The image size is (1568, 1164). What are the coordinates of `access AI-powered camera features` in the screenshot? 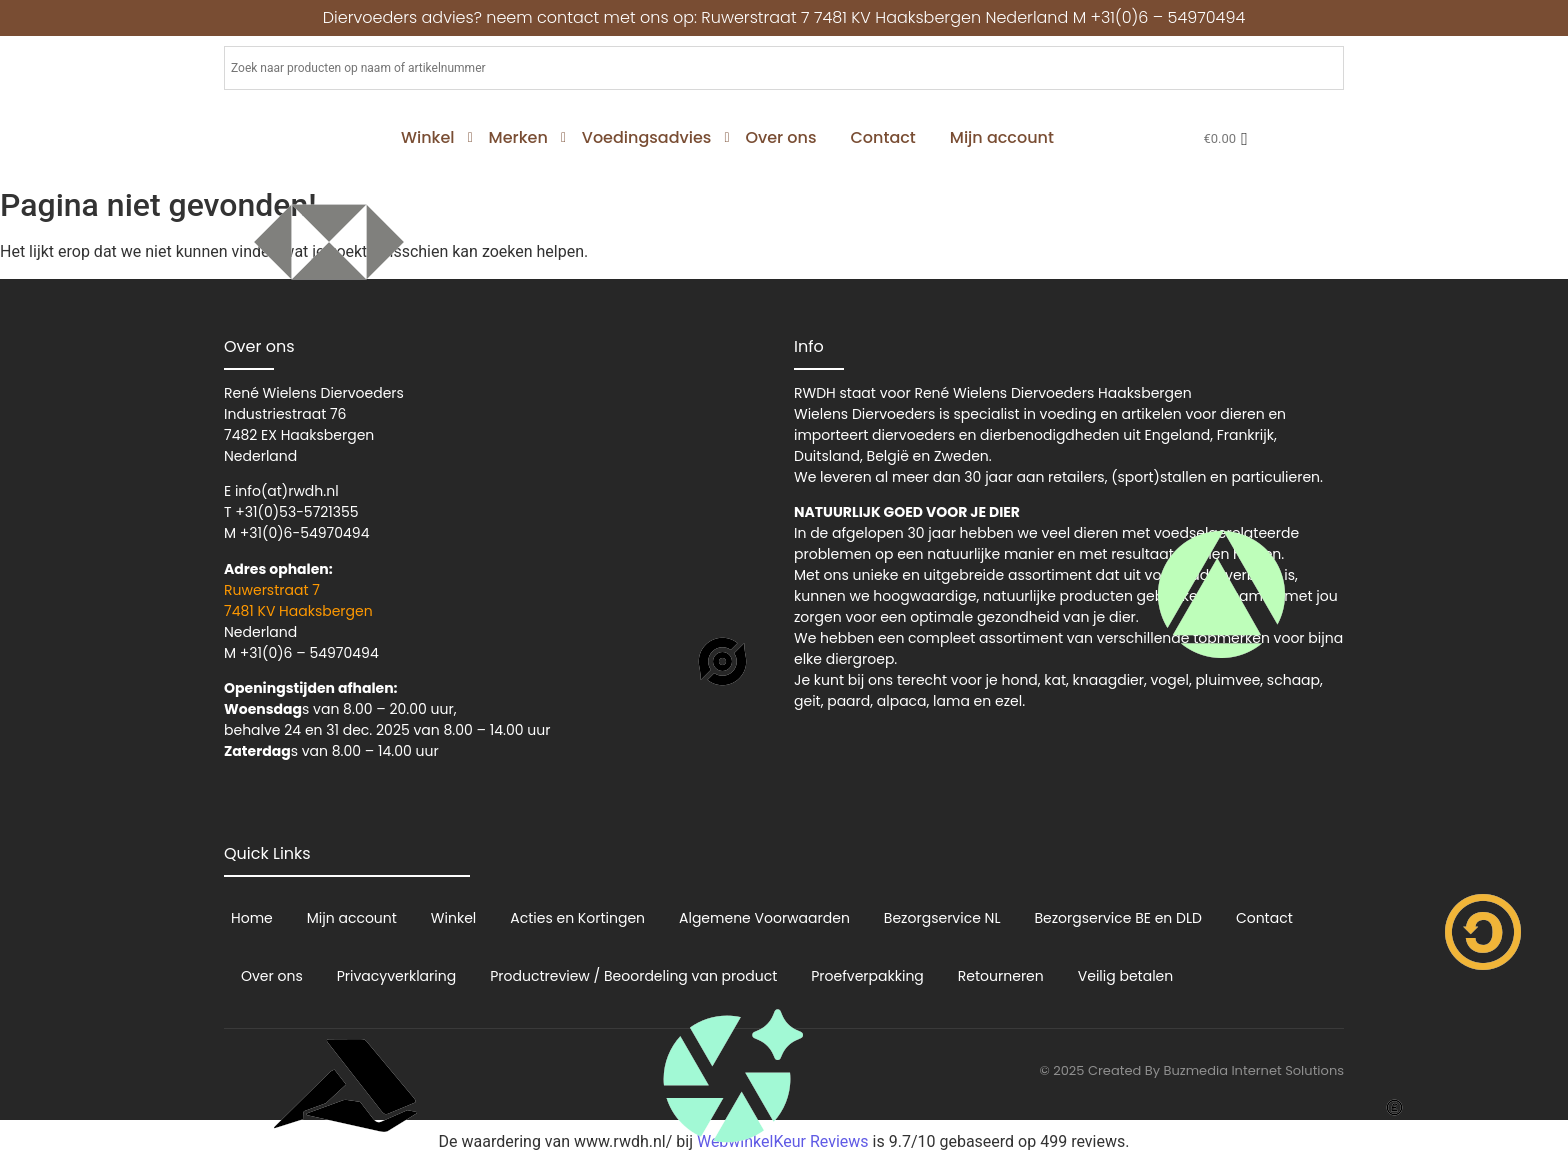 It's located at (727, 1079).